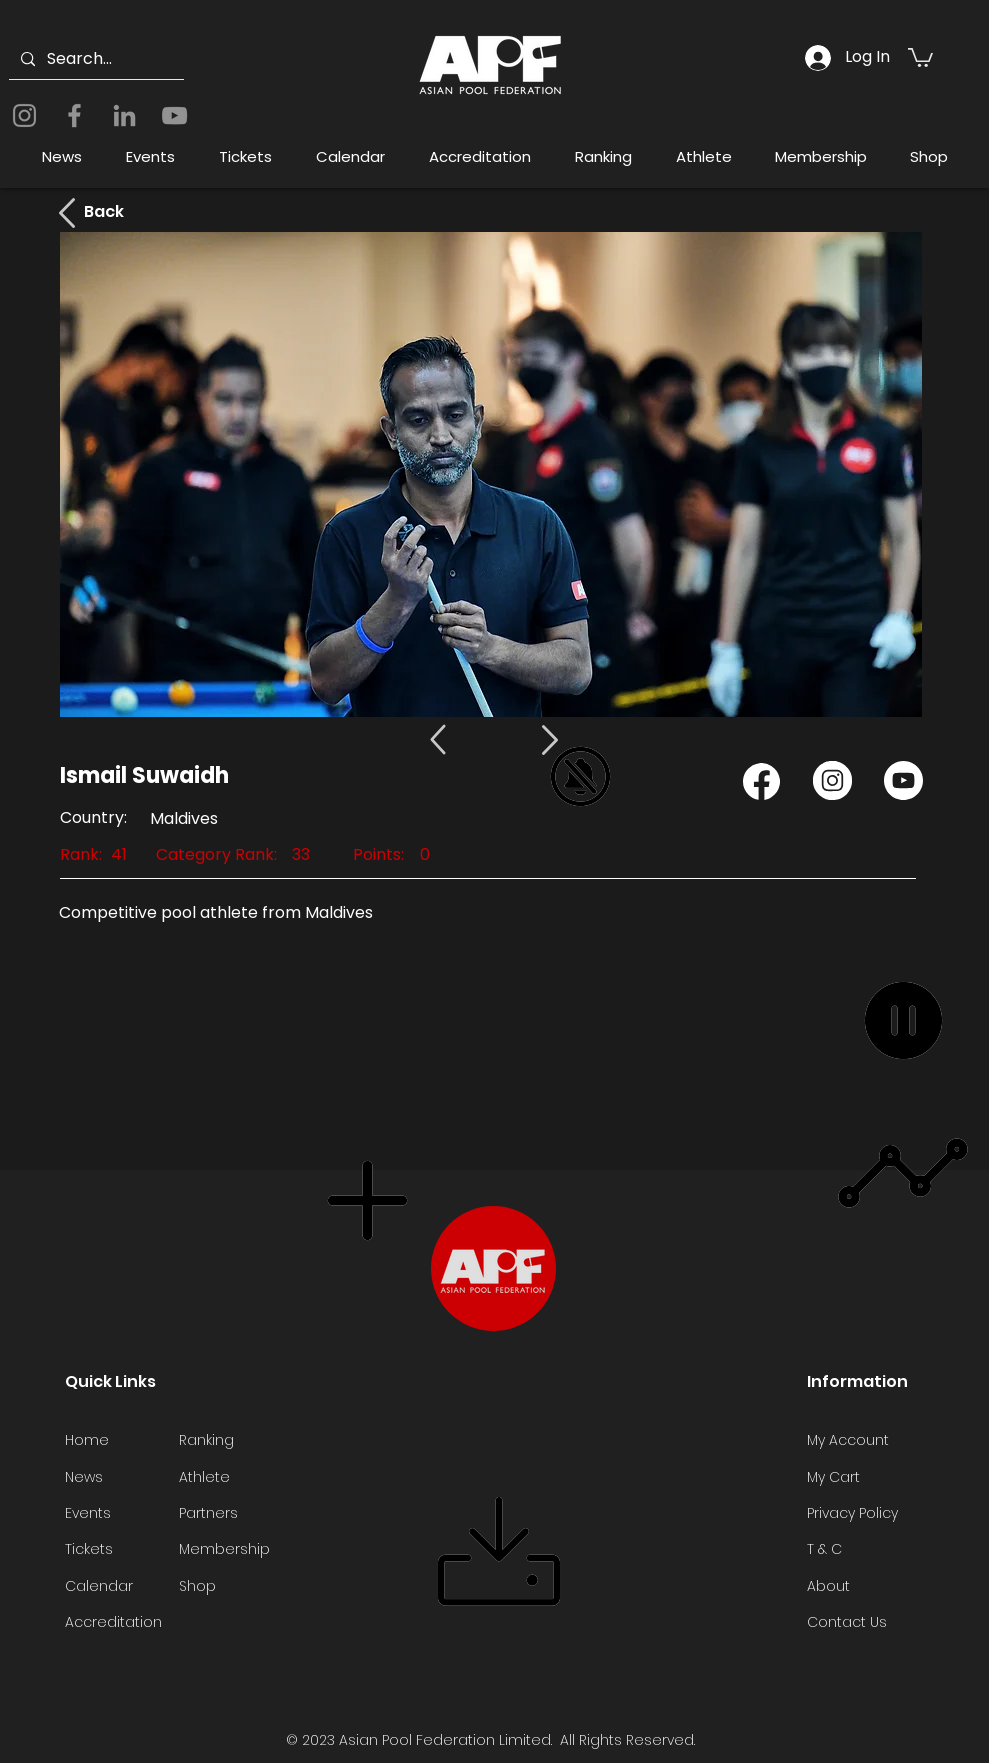 Image resolution: width=989 pixels, height=1763 pixels. I want to click on view analytics and statistics, so click(903, 1173).